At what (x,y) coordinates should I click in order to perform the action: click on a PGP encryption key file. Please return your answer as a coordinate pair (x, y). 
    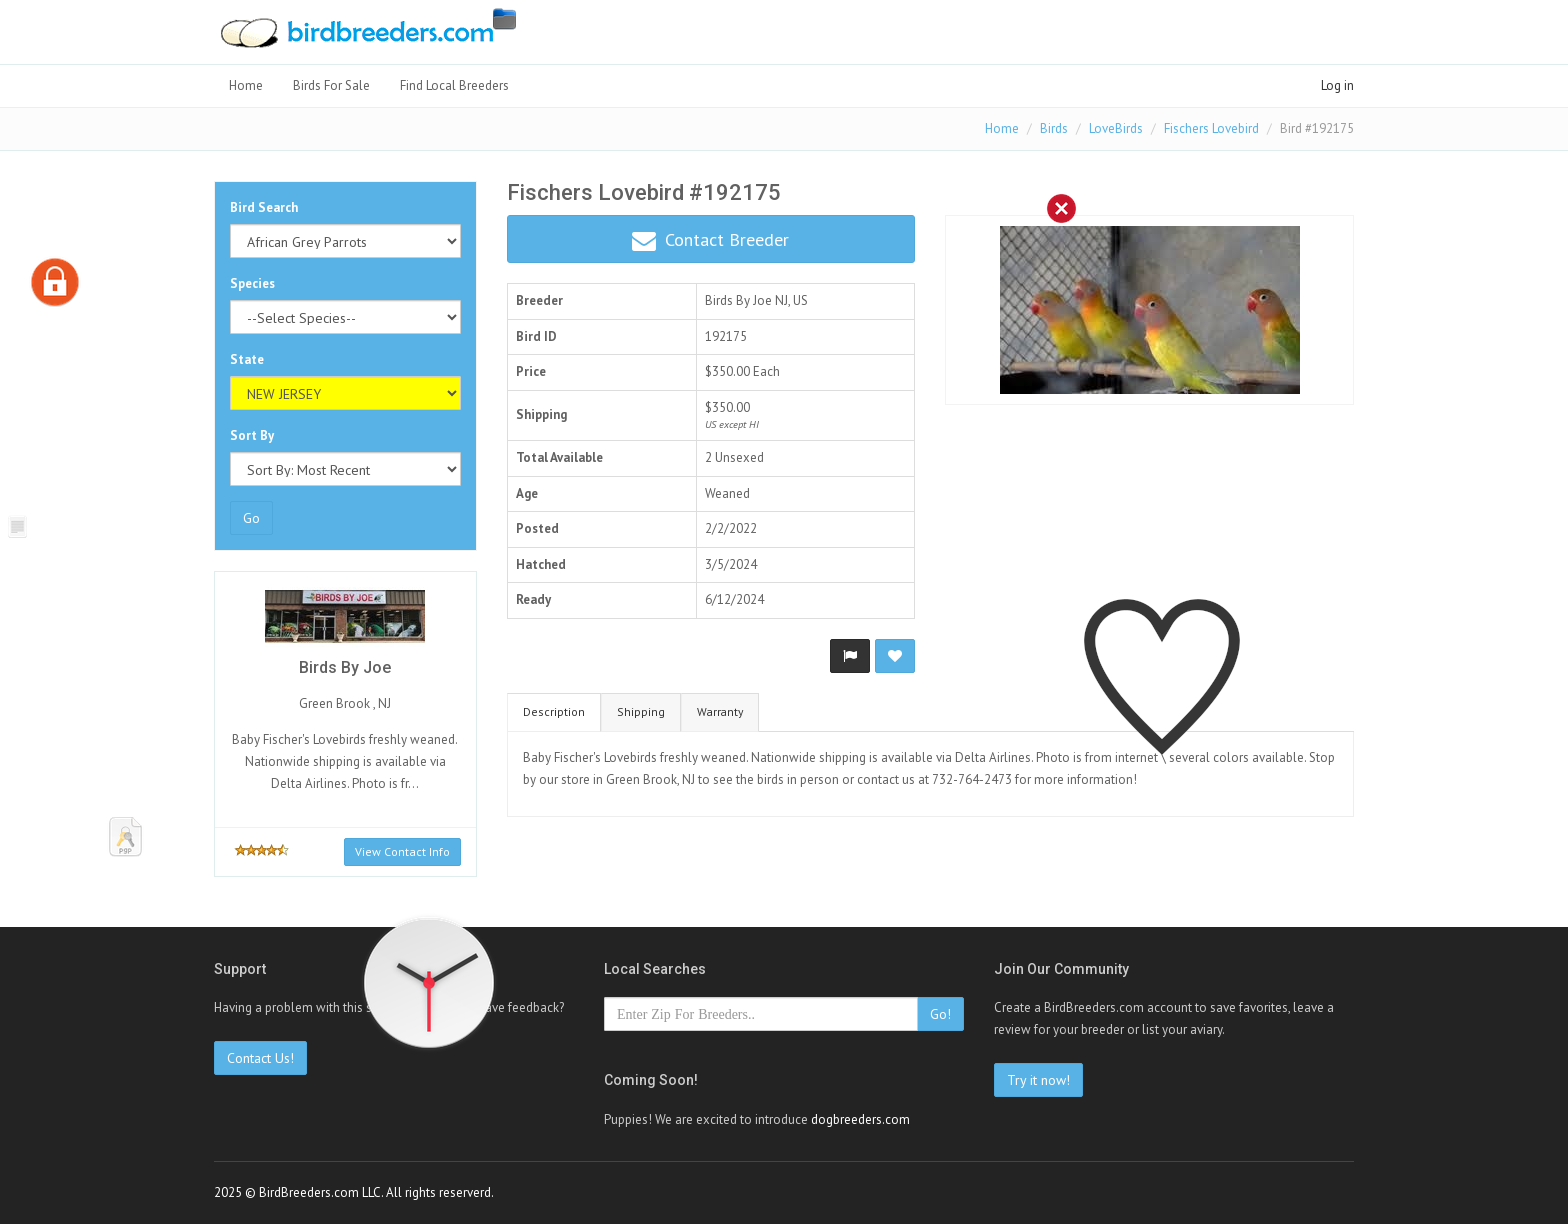
    Looking at the image, I should click on (125, 836).